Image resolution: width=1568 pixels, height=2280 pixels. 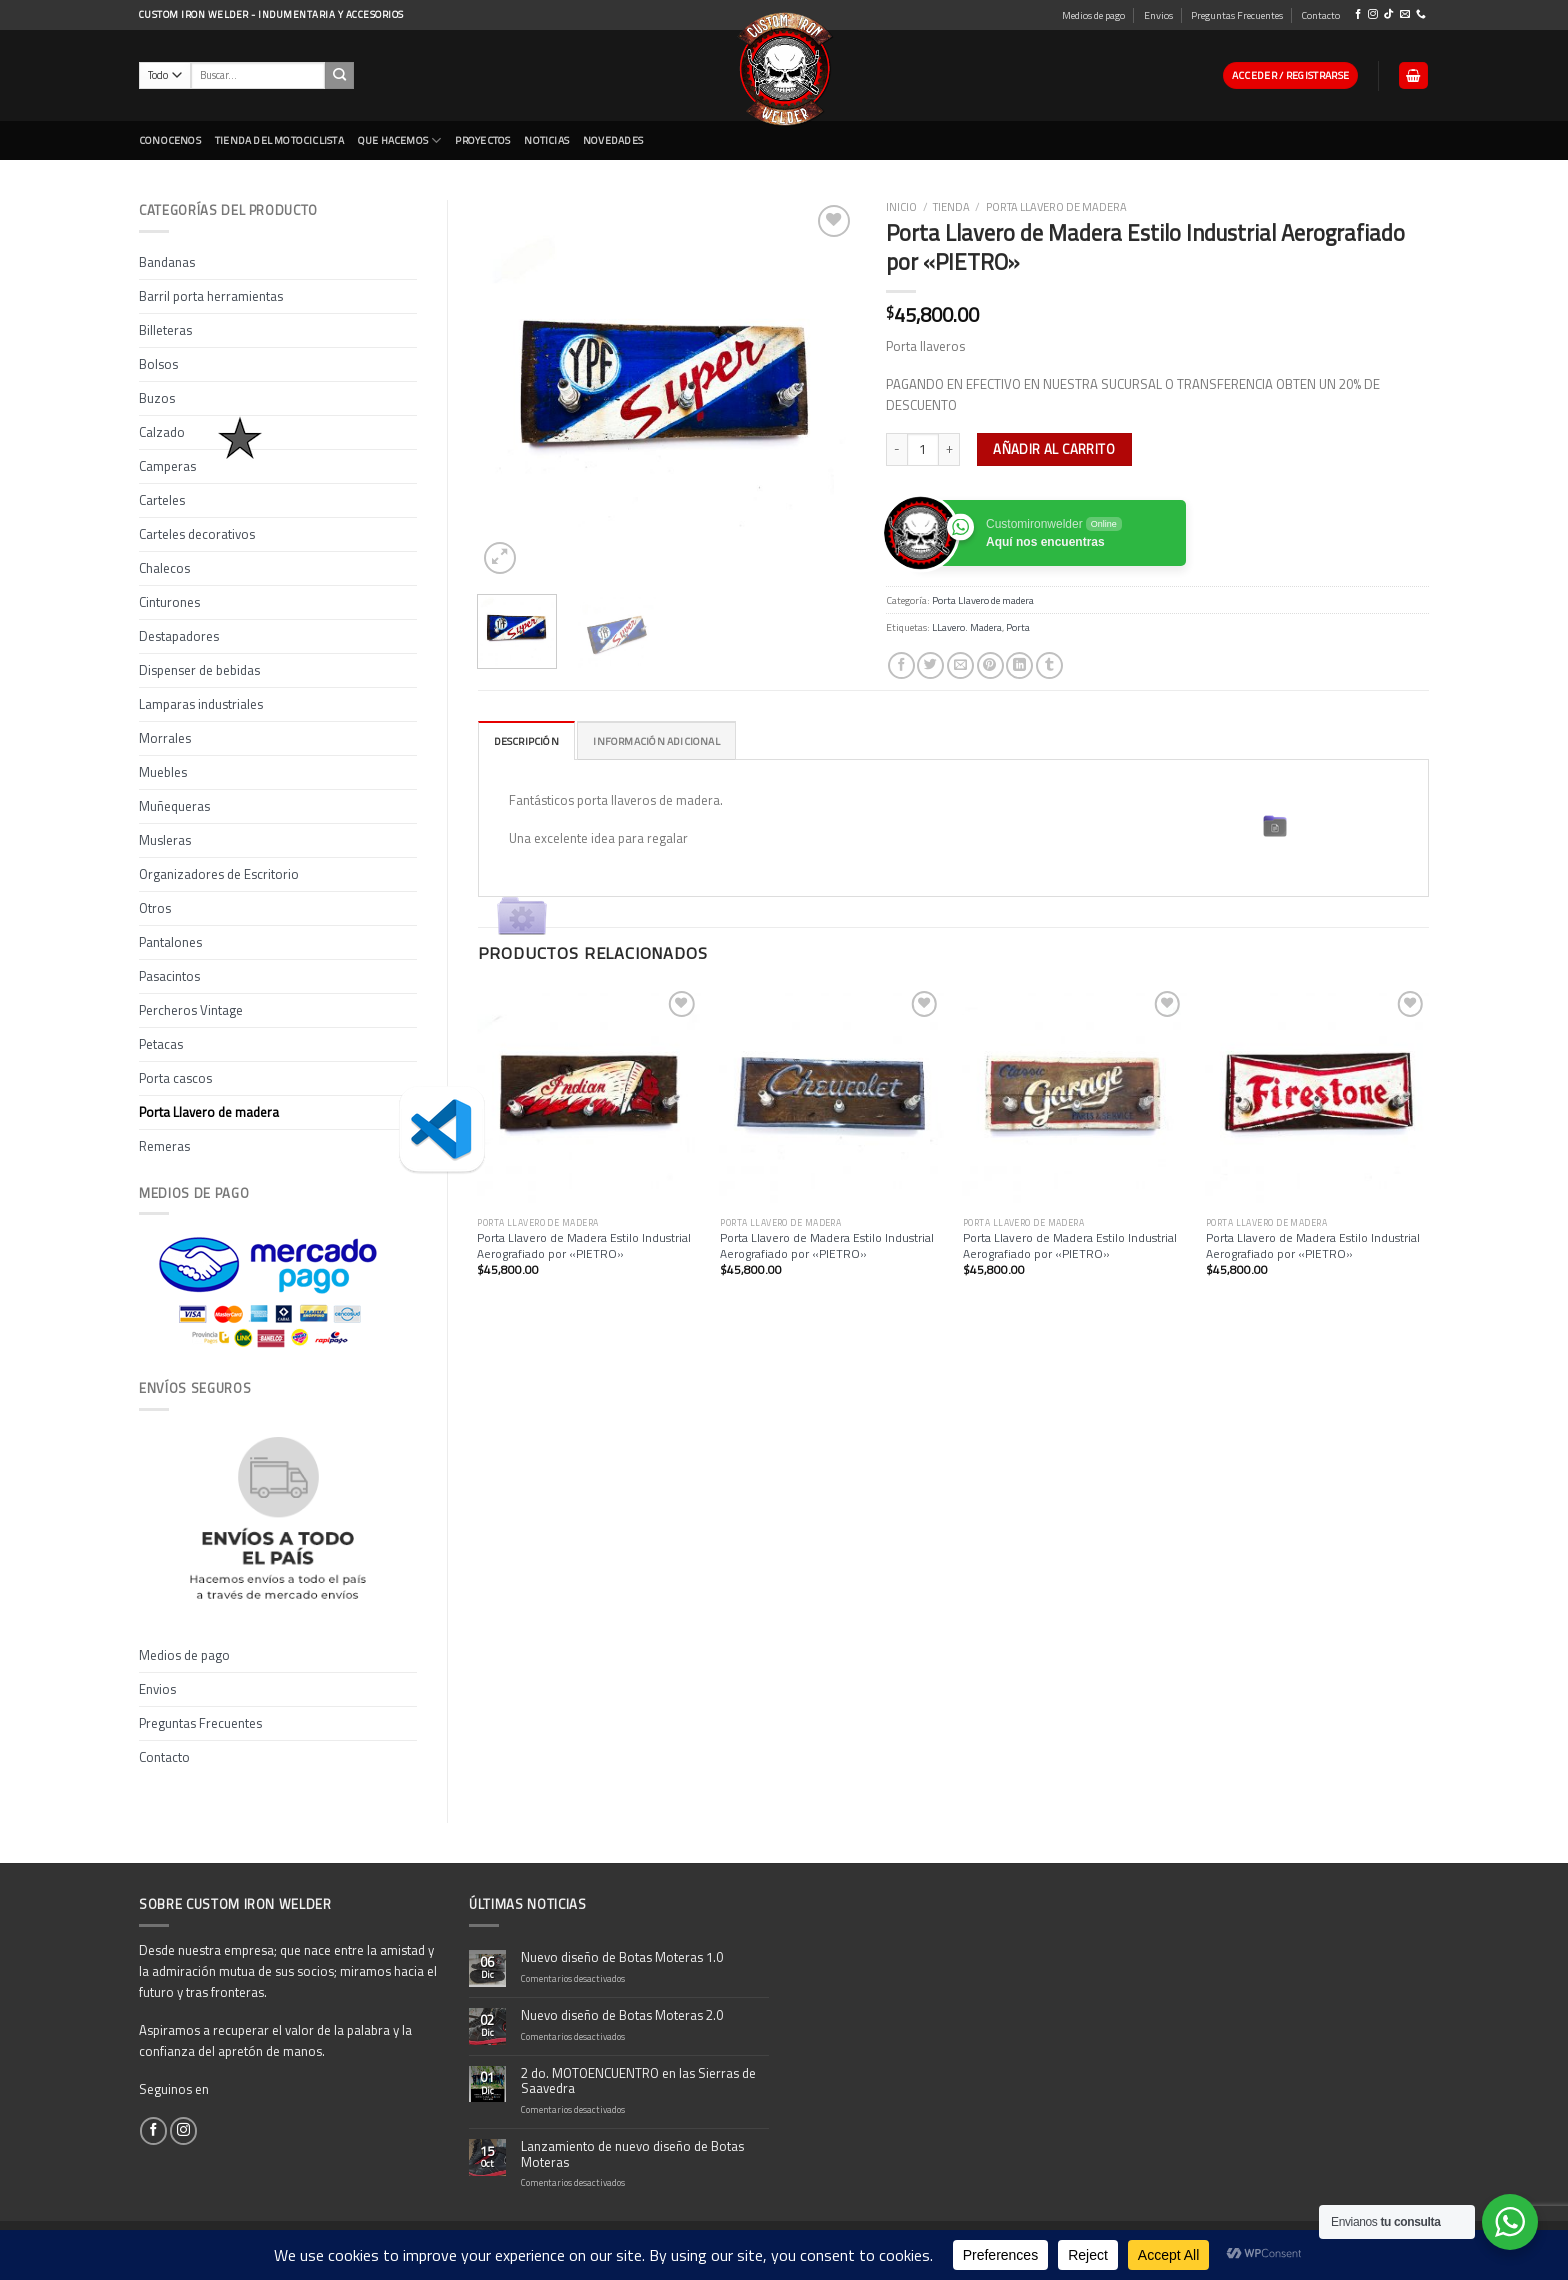 I want to click on open your documents folder, so click(x=1275, y=826).